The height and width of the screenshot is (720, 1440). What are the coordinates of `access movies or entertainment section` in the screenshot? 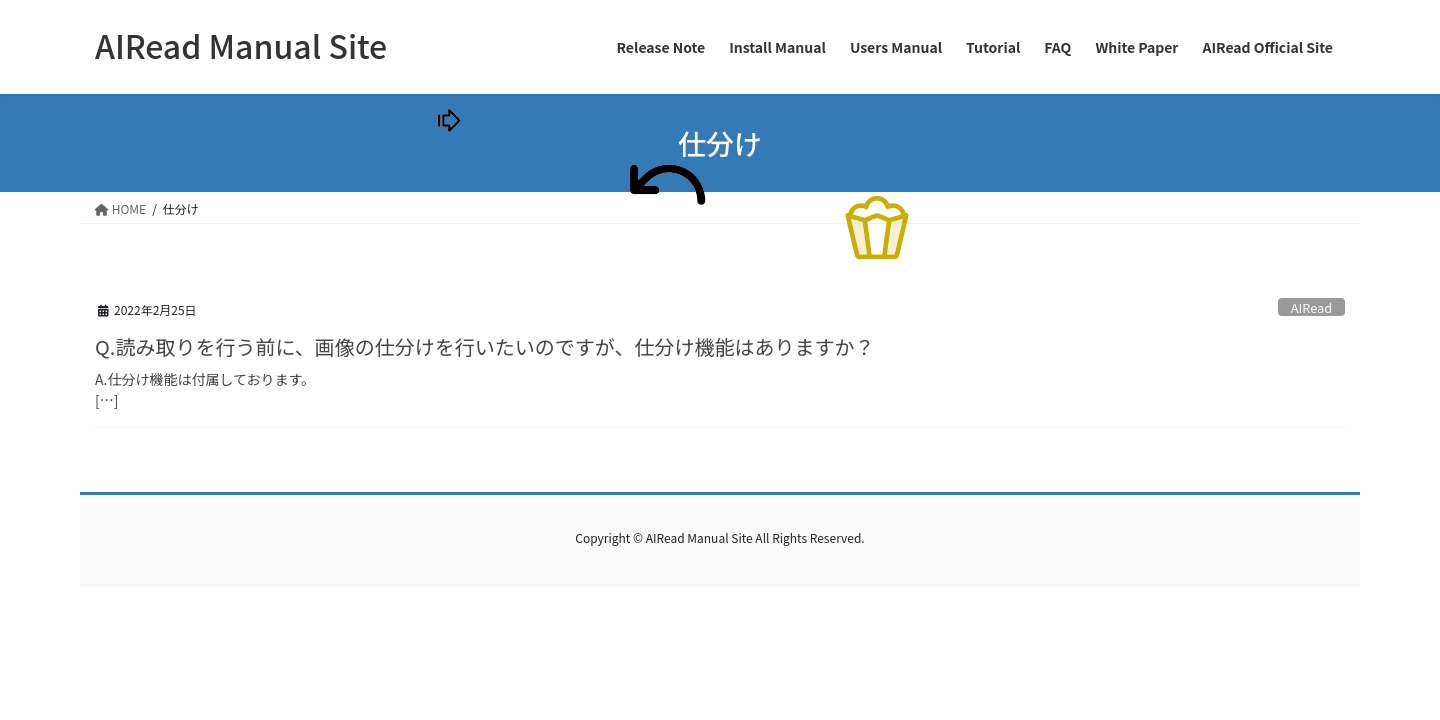 It's located at (877, 230).